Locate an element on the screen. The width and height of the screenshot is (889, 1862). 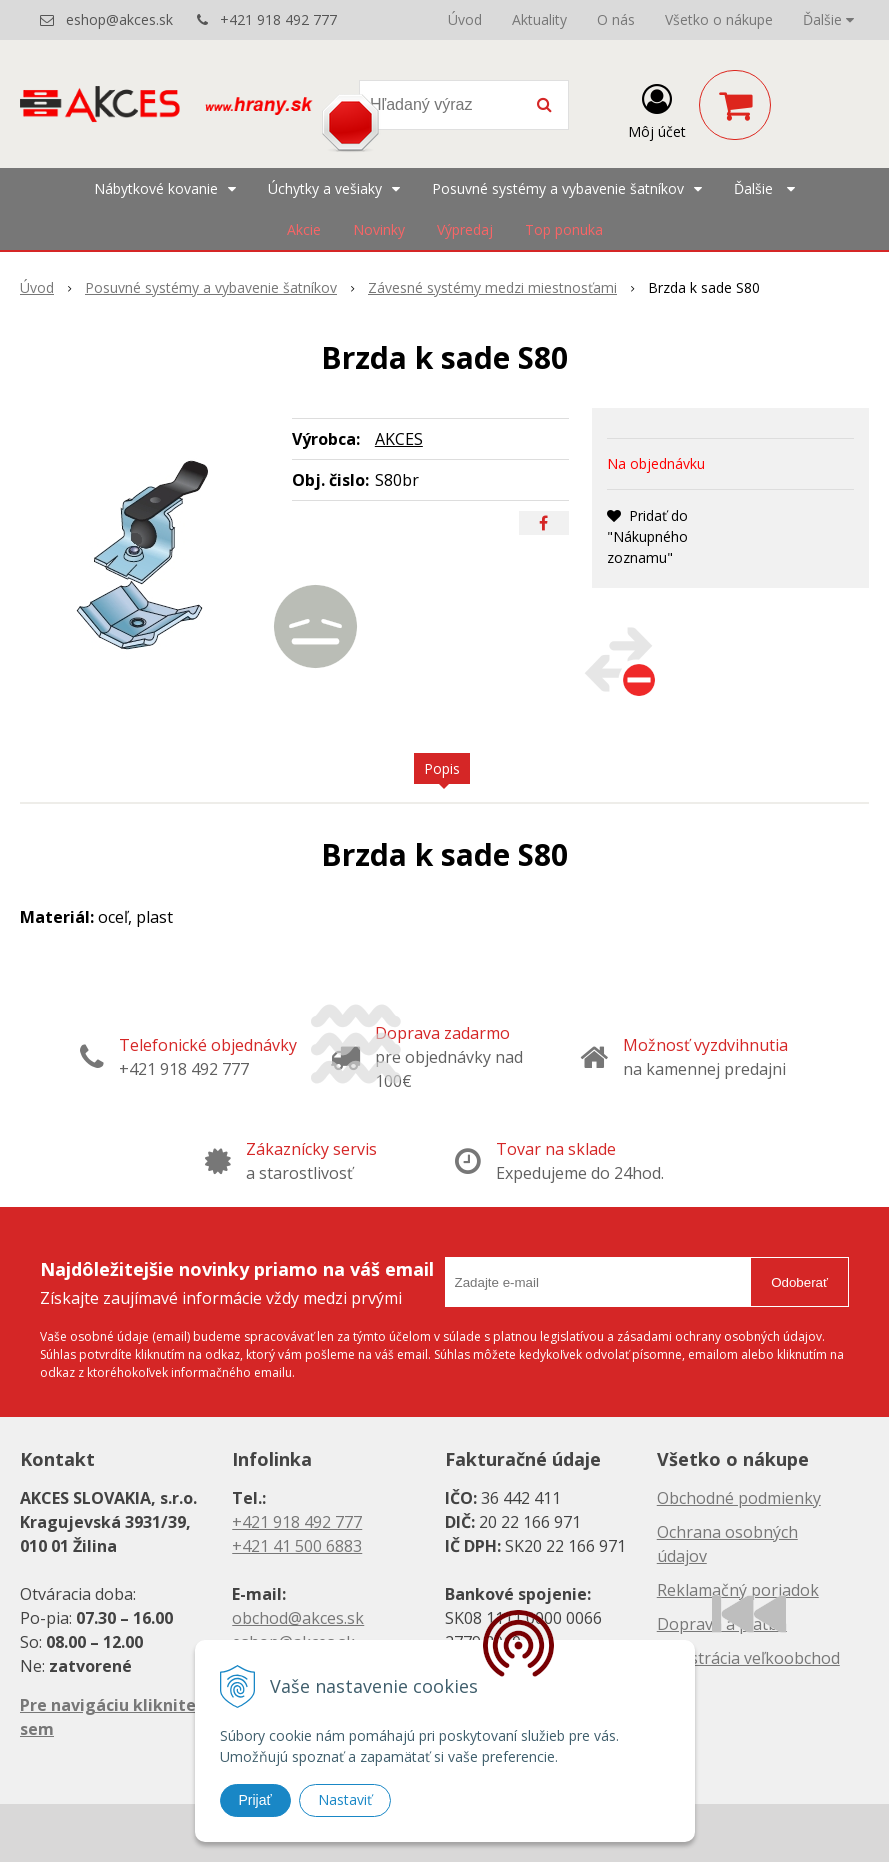
connect to a network server is located at coordinates (518, 1645).